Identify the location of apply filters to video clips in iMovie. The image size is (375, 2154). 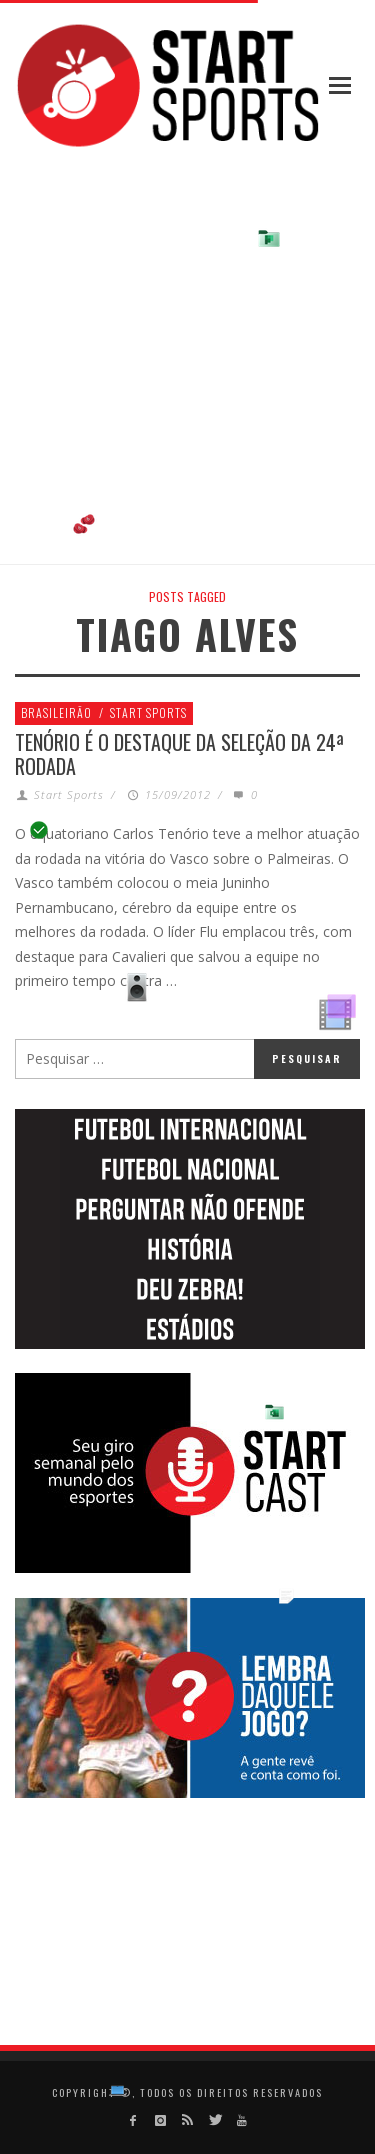
(337, 1012).